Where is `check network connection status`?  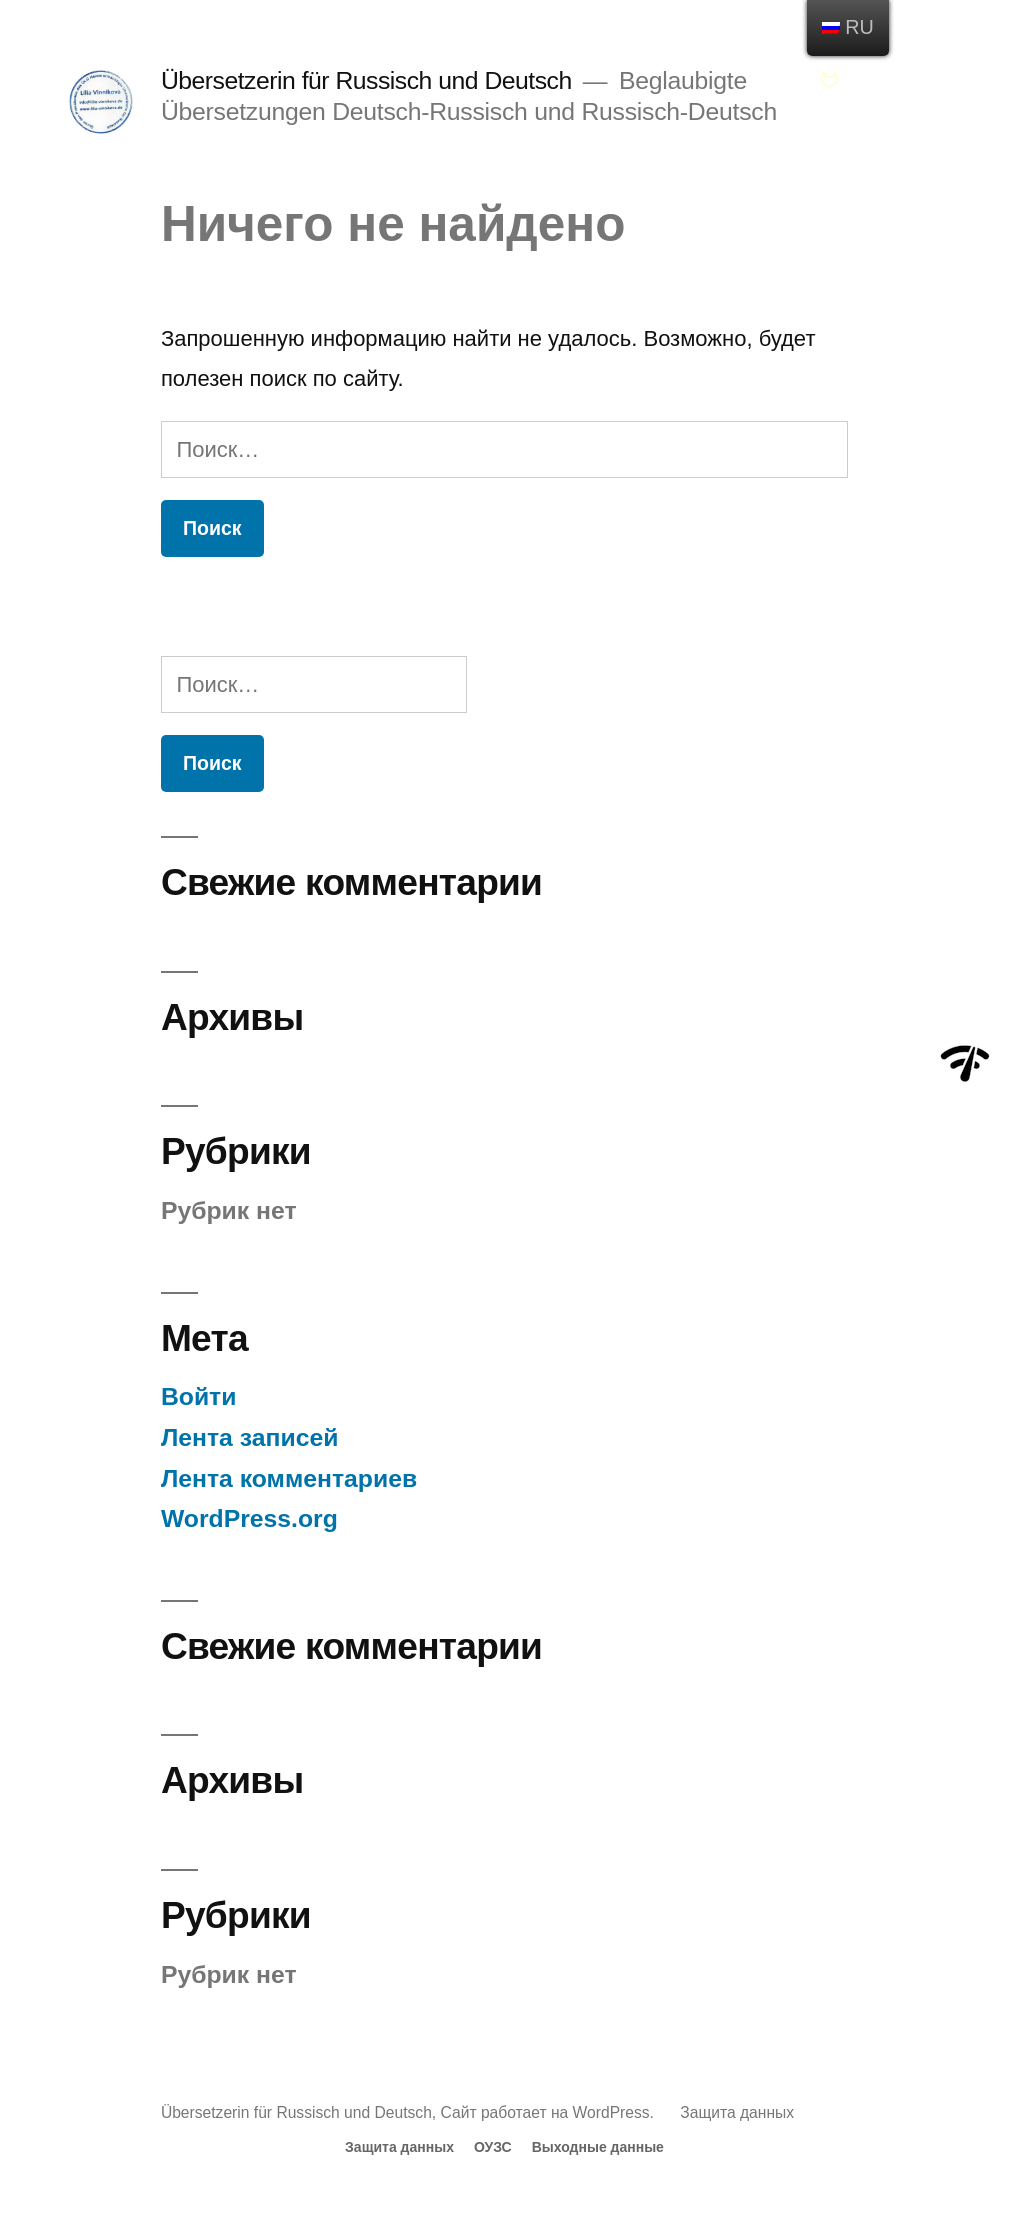
check network connection status is located at coordinates (965, 1063).